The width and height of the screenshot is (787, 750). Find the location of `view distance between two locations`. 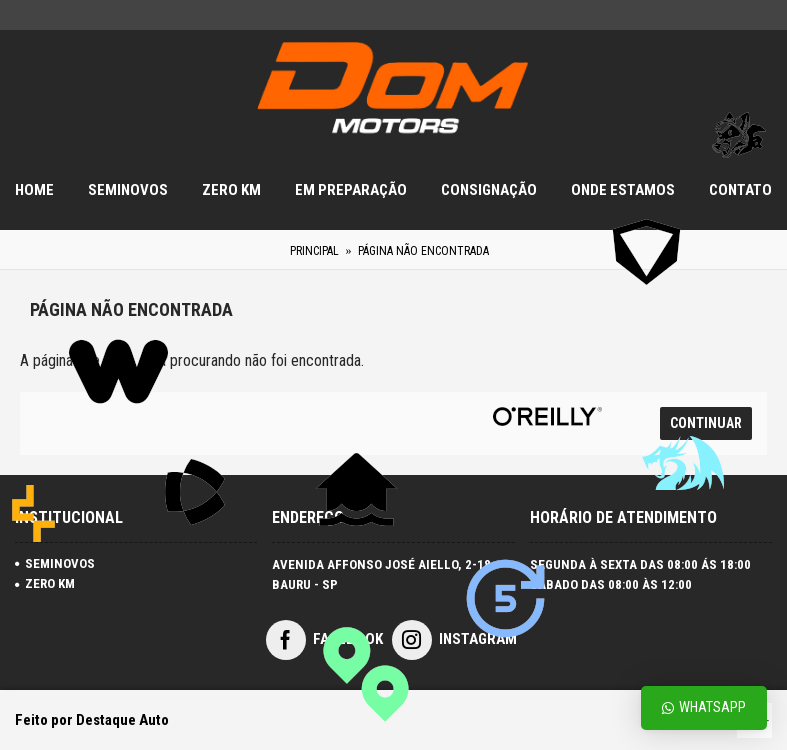

view distance between two locations is located at coordinates (366, 674).